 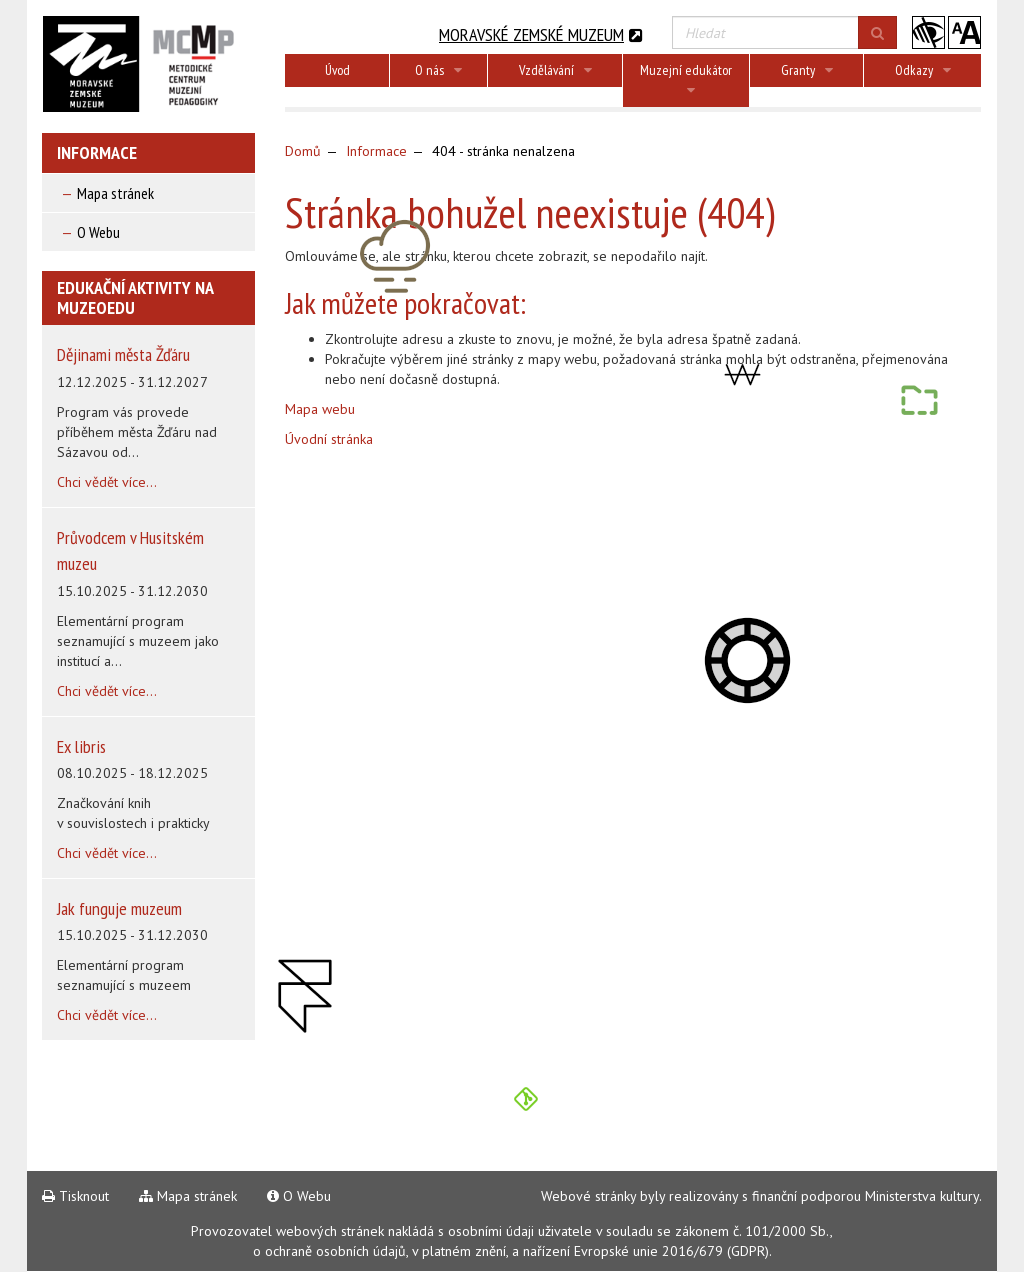 I want to click on indicates foggy weather conditions, so click(x=395, y=255).